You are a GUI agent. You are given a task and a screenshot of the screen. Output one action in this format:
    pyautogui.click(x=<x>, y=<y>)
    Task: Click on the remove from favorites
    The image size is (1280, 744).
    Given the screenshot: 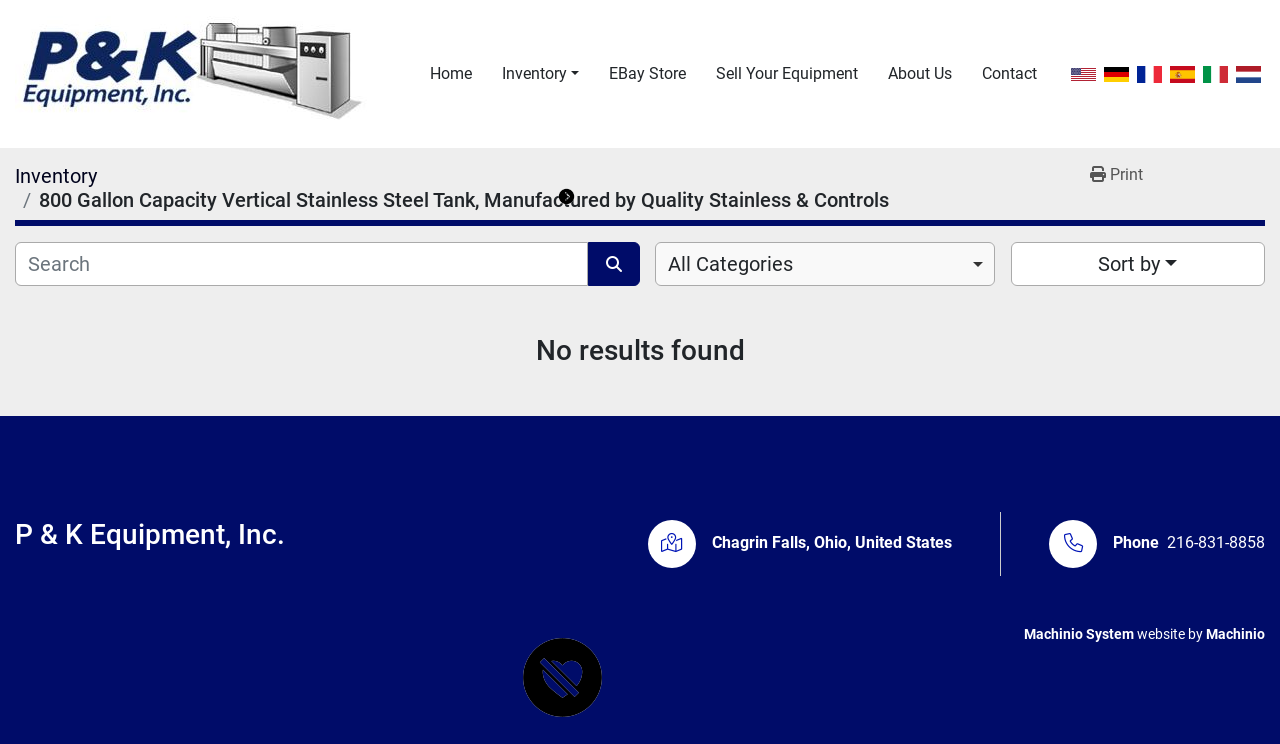 What is the action you would take?
    pyautogui.click(x=562, y=677)
    